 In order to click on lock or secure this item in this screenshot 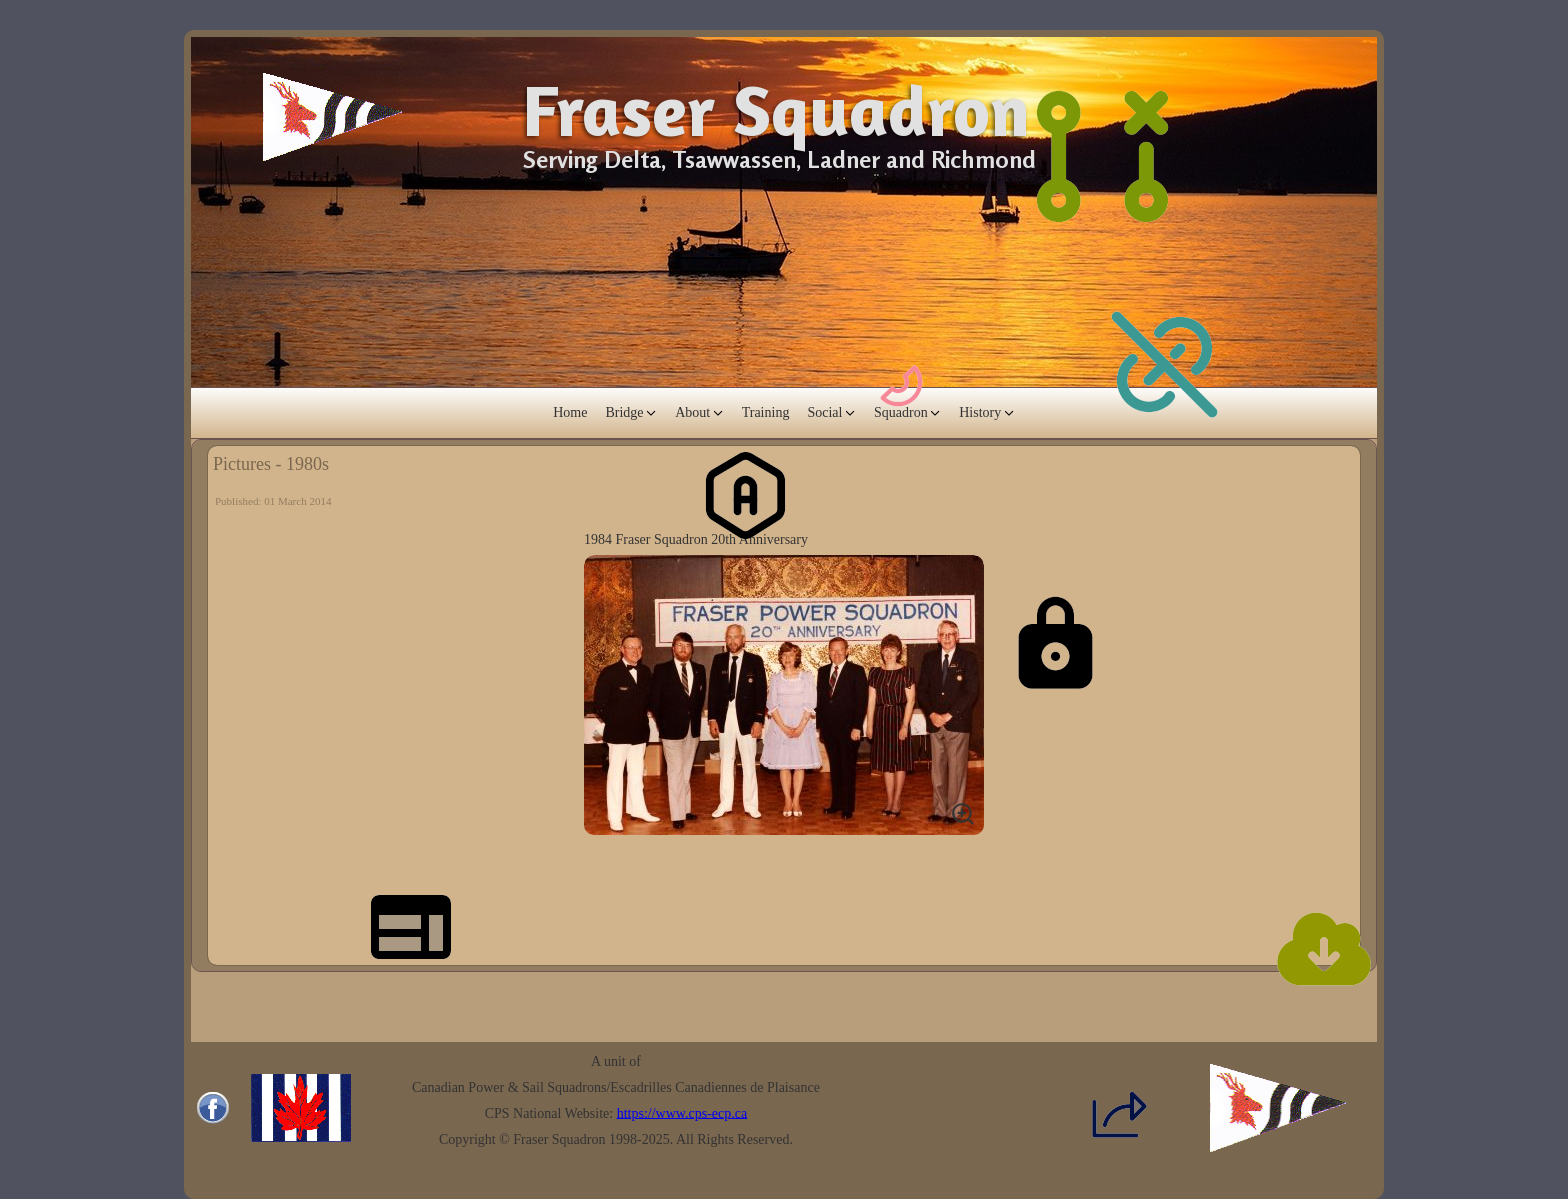, I will do `click(1055, 642)`.